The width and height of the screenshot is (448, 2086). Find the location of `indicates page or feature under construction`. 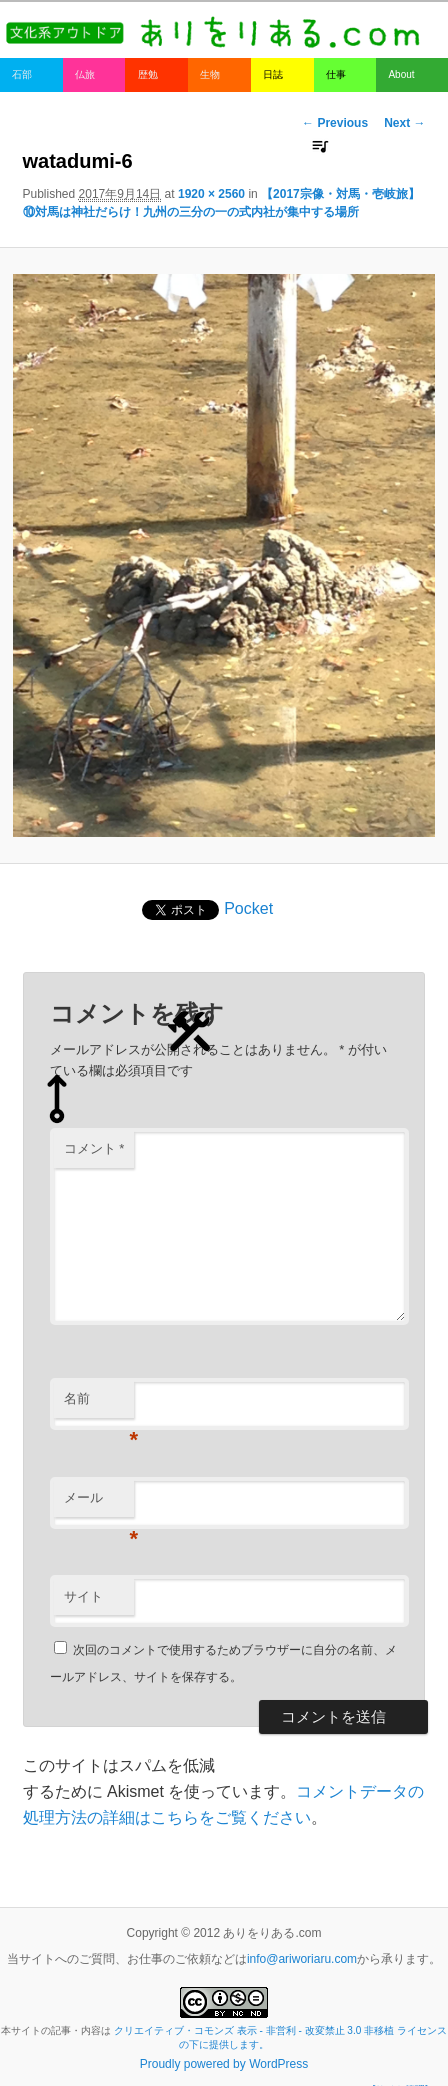

indicates page or feature under construction is located at coordinates (189, 1032).